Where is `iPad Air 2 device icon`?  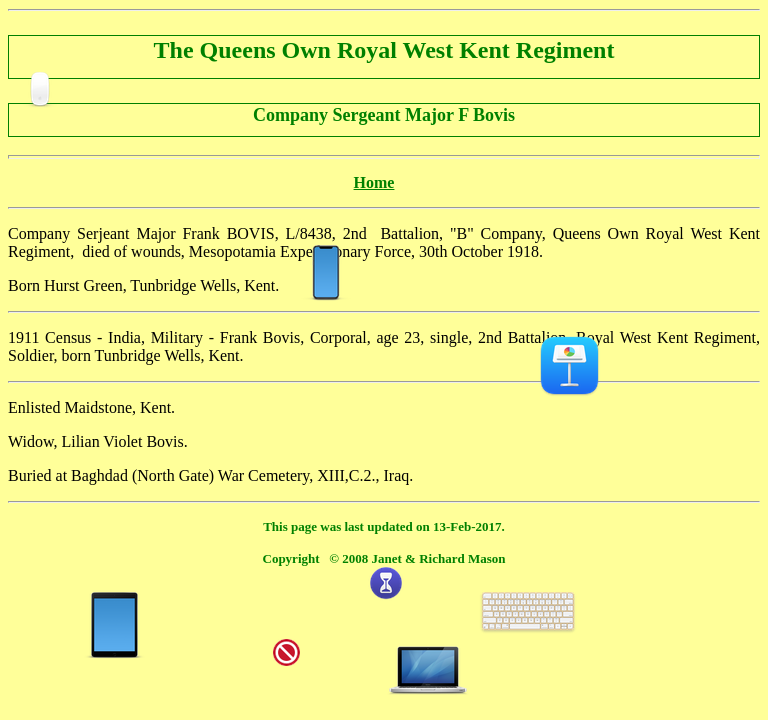 iPad Air 2 device icon is located at coordinates (114, 624).